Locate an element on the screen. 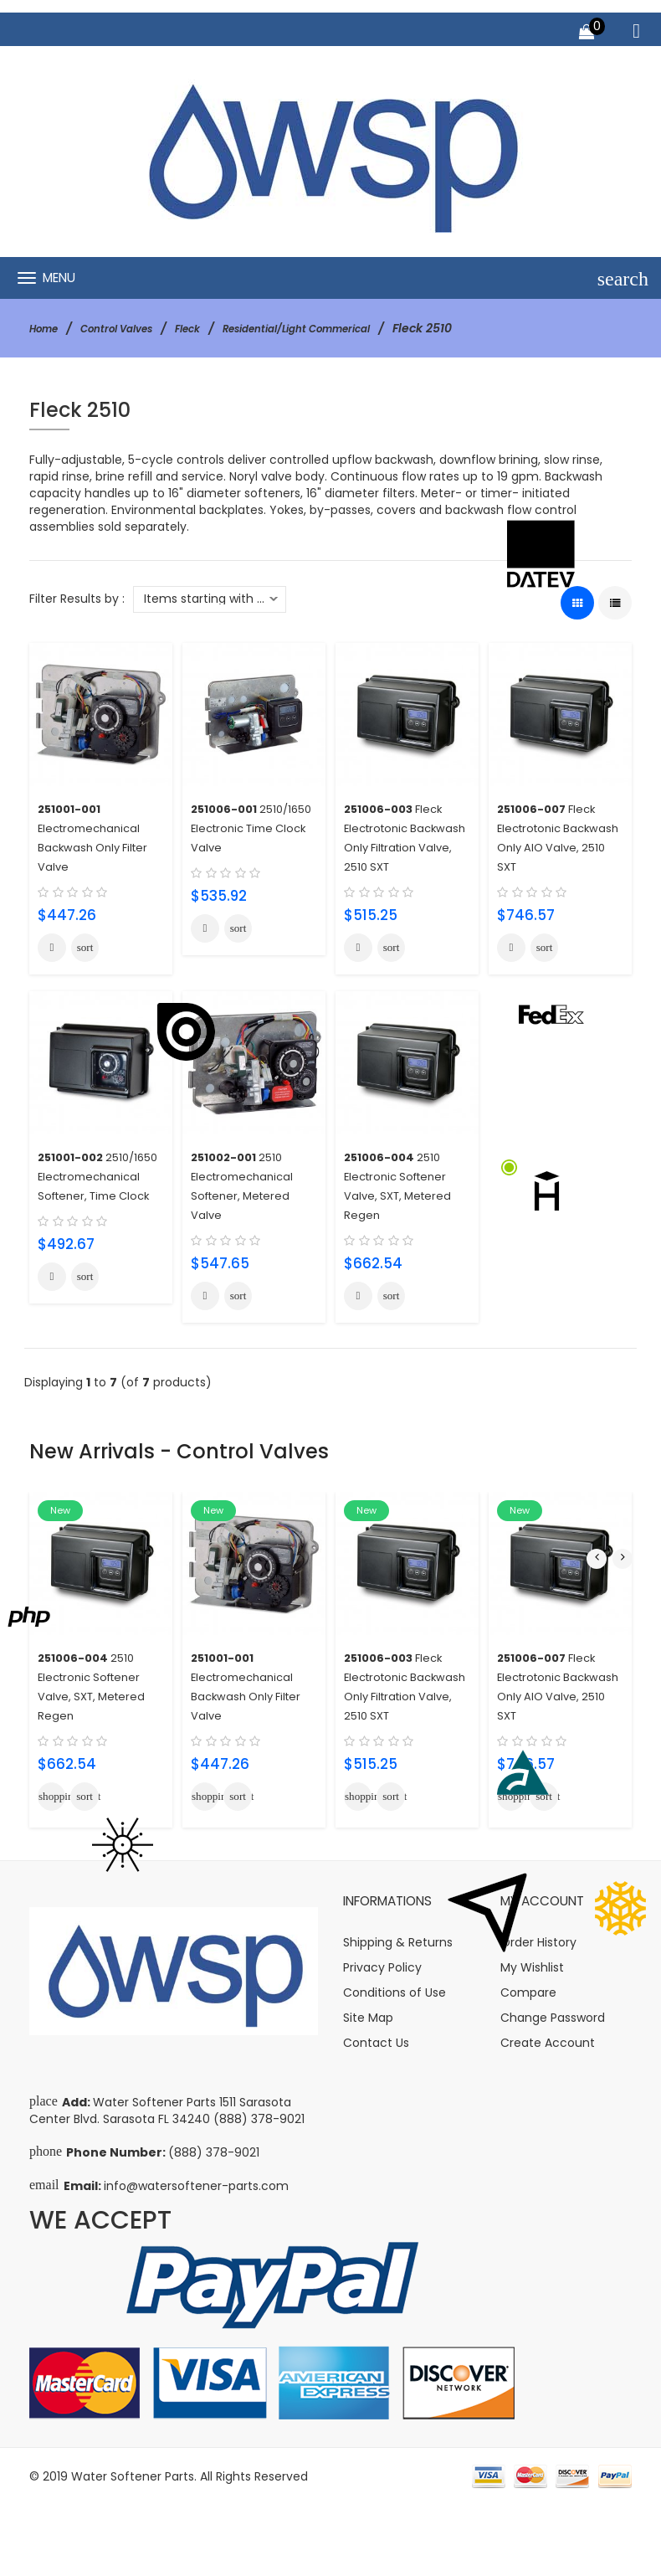 This screenshot has width=661, height=2576. access DATEV accounting software is located at coordinates (541, 553).